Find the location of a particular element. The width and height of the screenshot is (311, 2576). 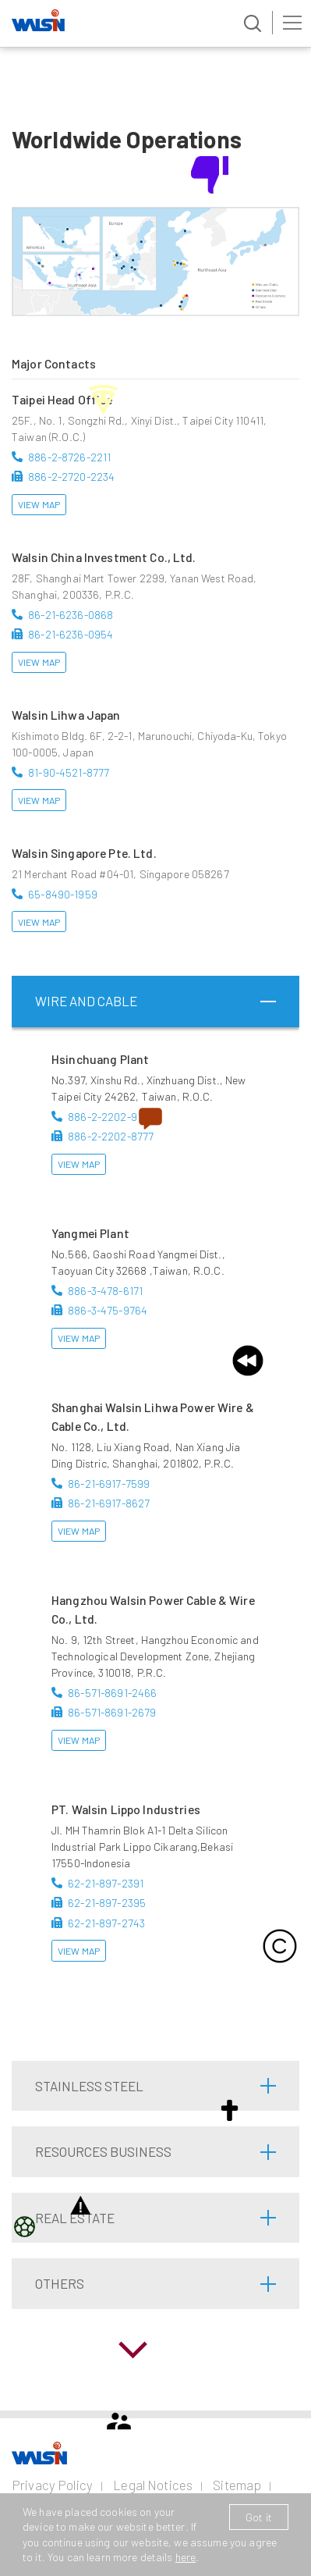

indicates copyrighted content is located at coordinates (280, 1946).